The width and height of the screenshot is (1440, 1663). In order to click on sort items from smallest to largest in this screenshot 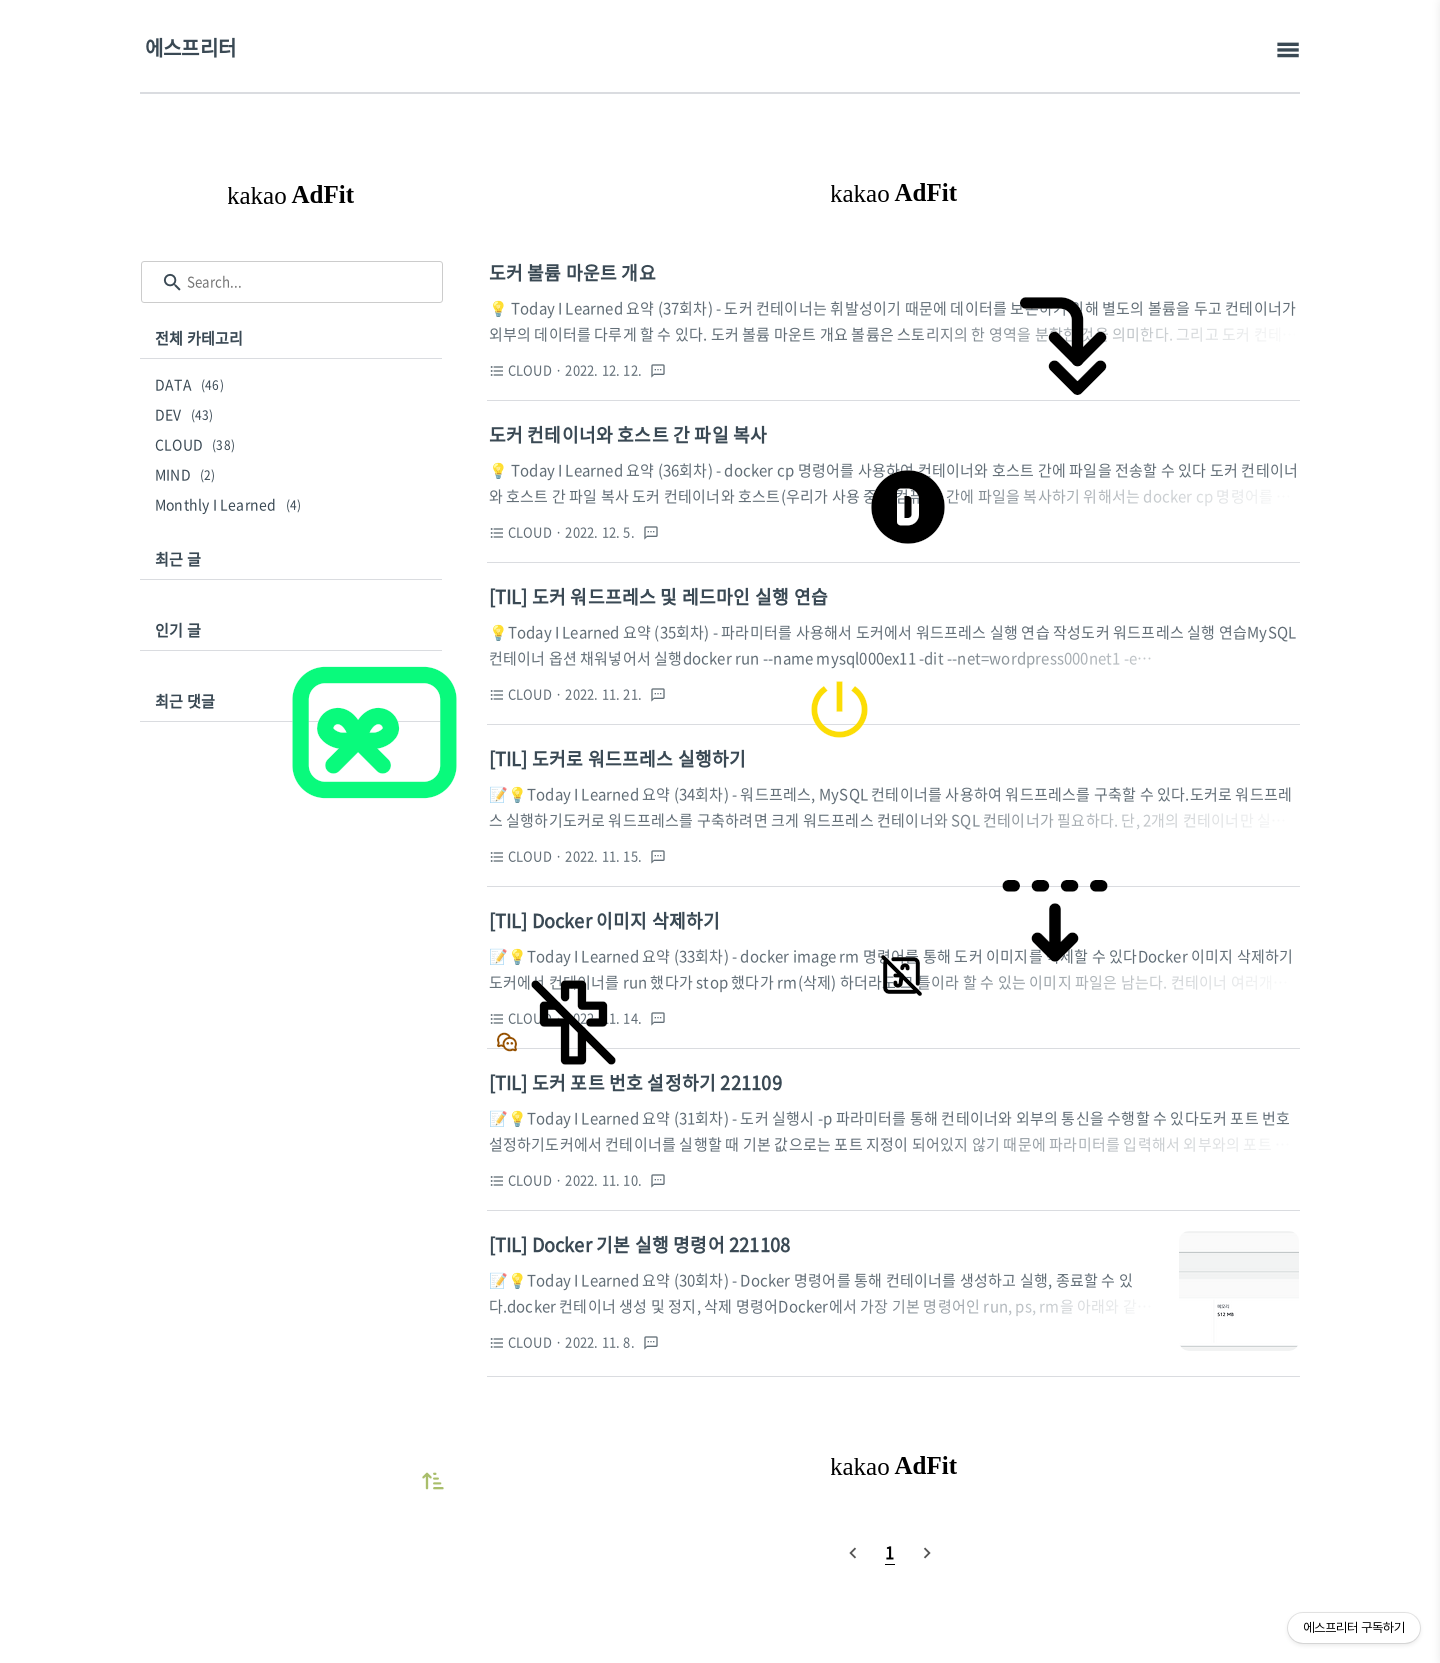, I will do `click(433, 1481)`.